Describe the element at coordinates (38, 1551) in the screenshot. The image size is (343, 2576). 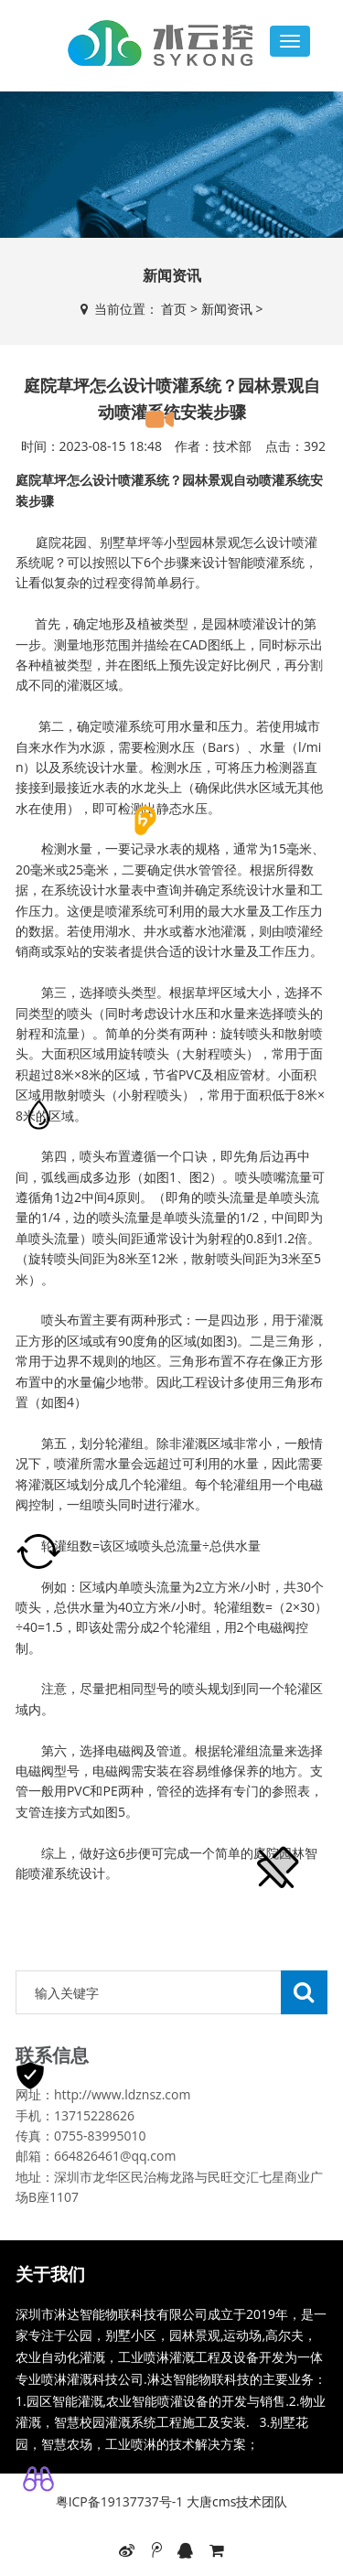
I see `sync data across devices` at that location.